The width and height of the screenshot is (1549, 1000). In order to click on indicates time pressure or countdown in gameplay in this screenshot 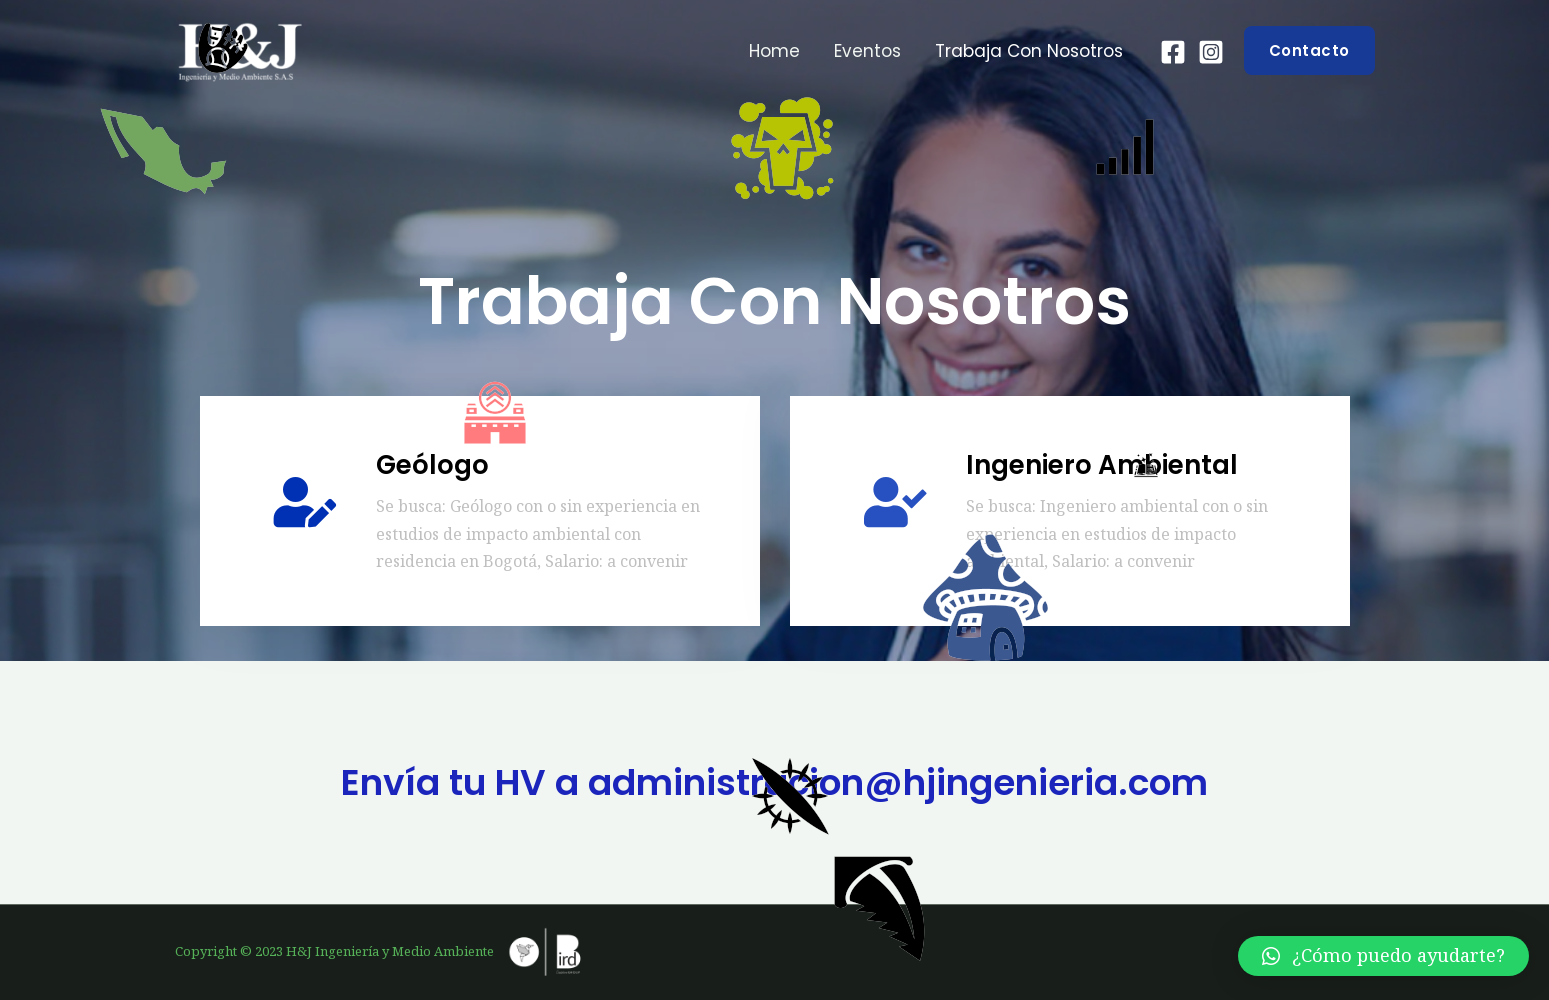, I will do `click(789, 796)`.